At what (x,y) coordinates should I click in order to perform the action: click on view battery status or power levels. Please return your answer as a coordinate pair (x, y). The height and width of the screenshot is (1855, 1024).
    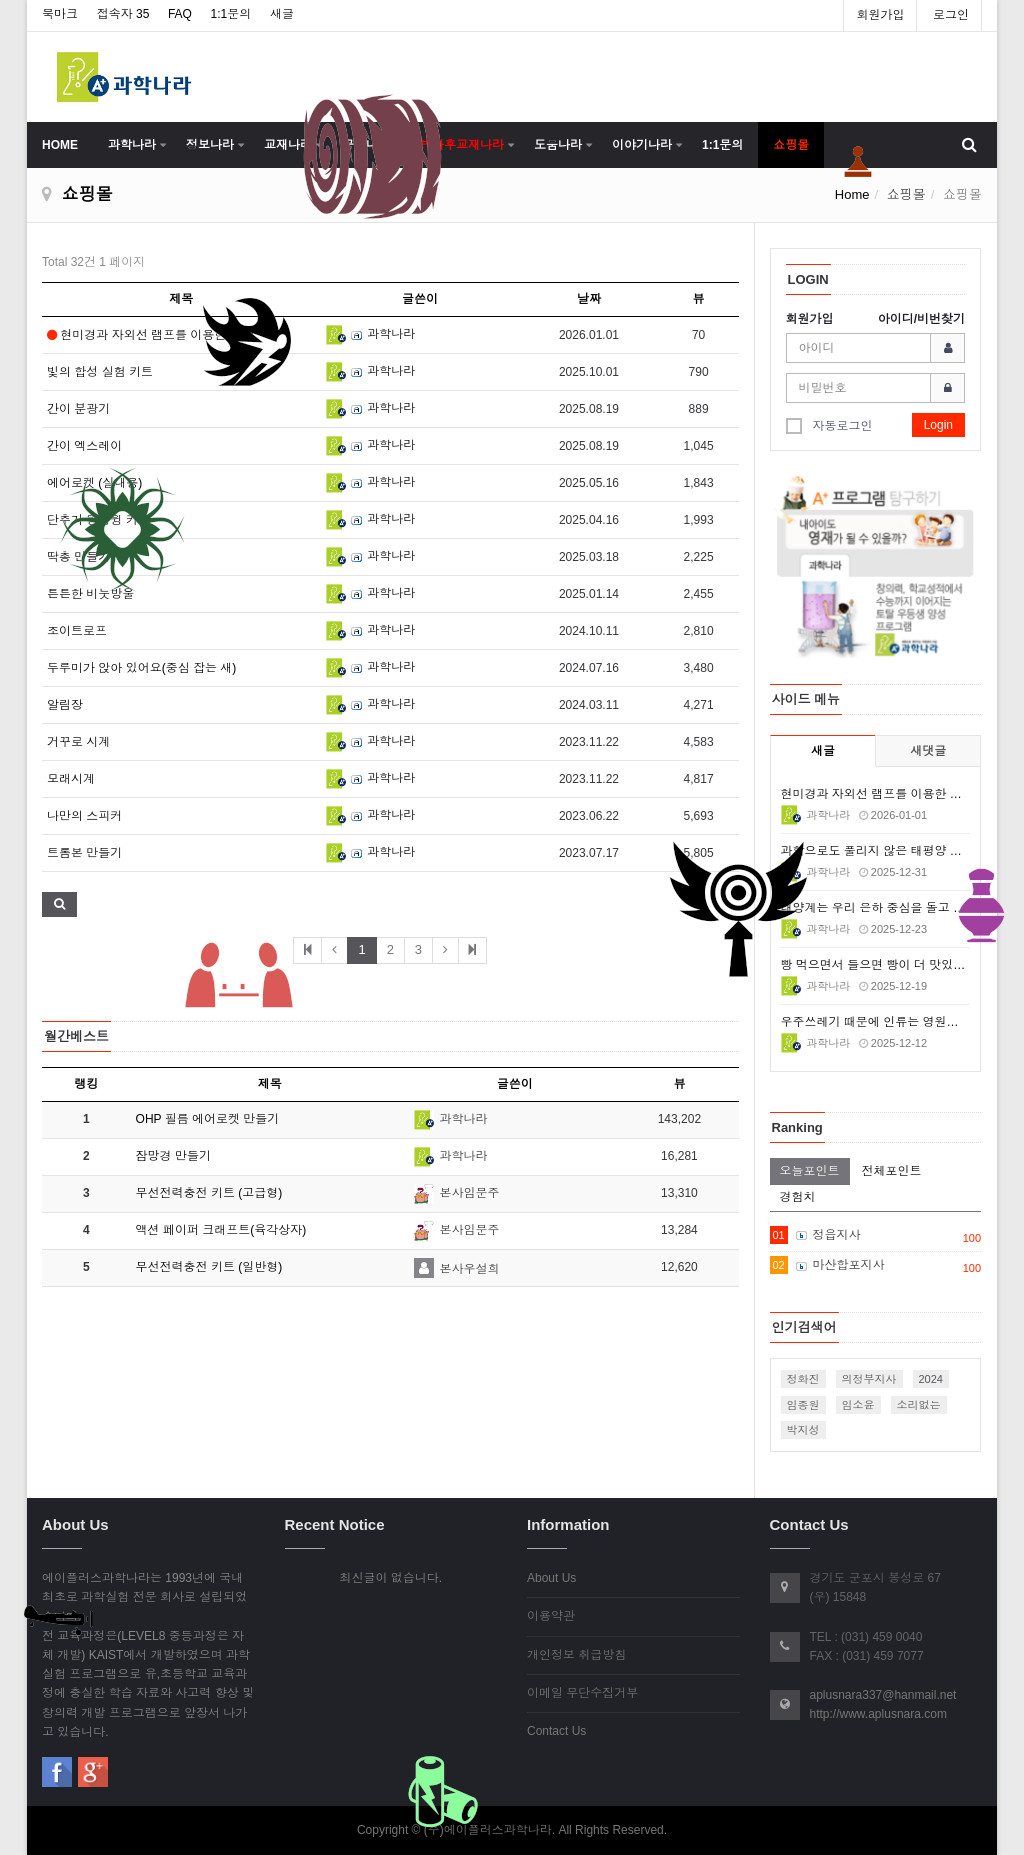
    Looking at the image, I should click on (443, 1791).